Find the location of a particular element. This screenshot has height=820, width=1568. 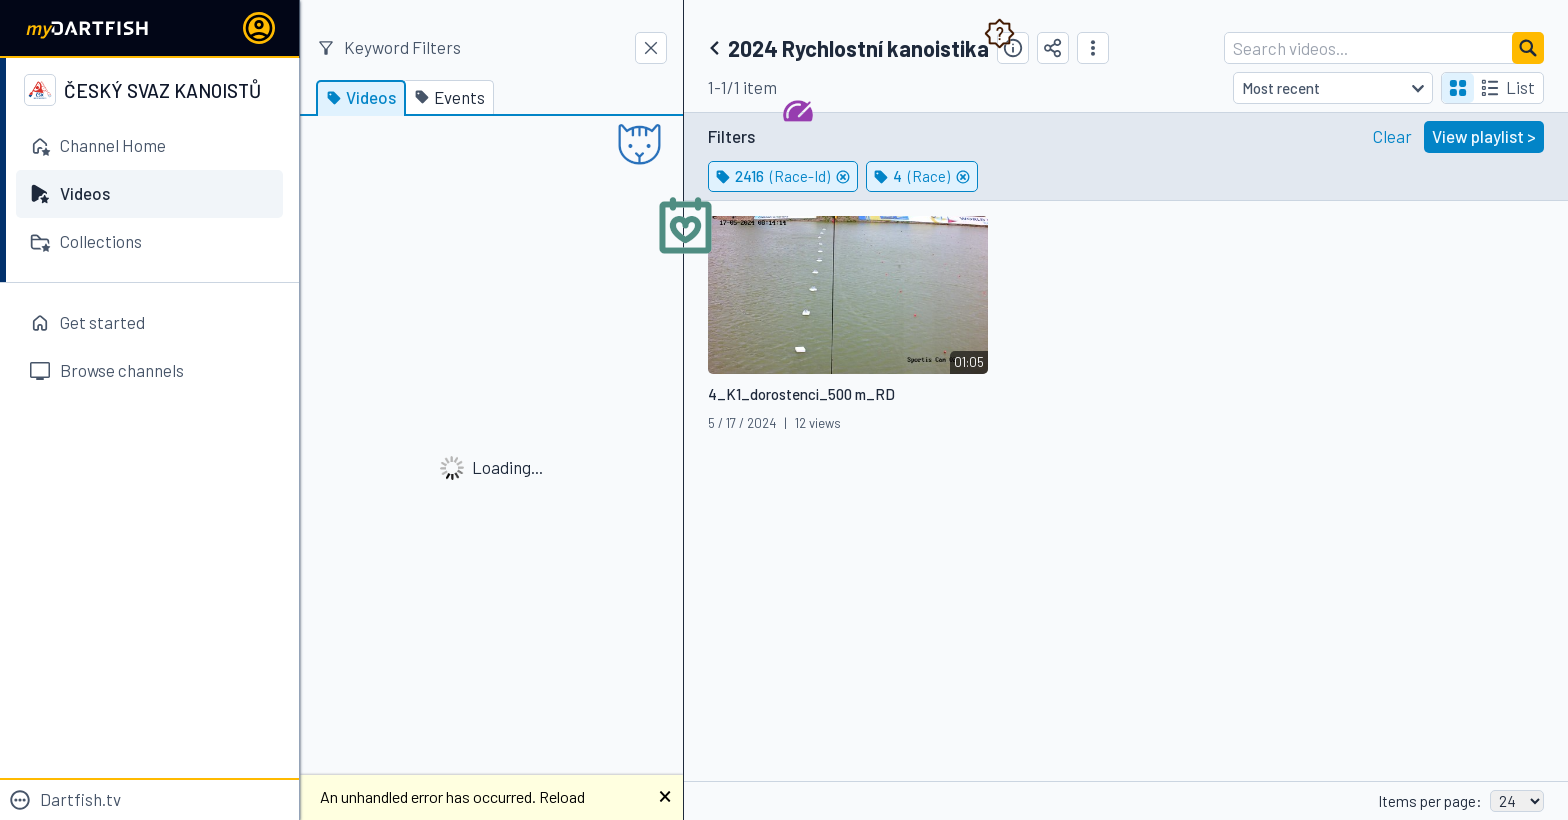

view pet or animal-related content is located at coordinates (639, 143).